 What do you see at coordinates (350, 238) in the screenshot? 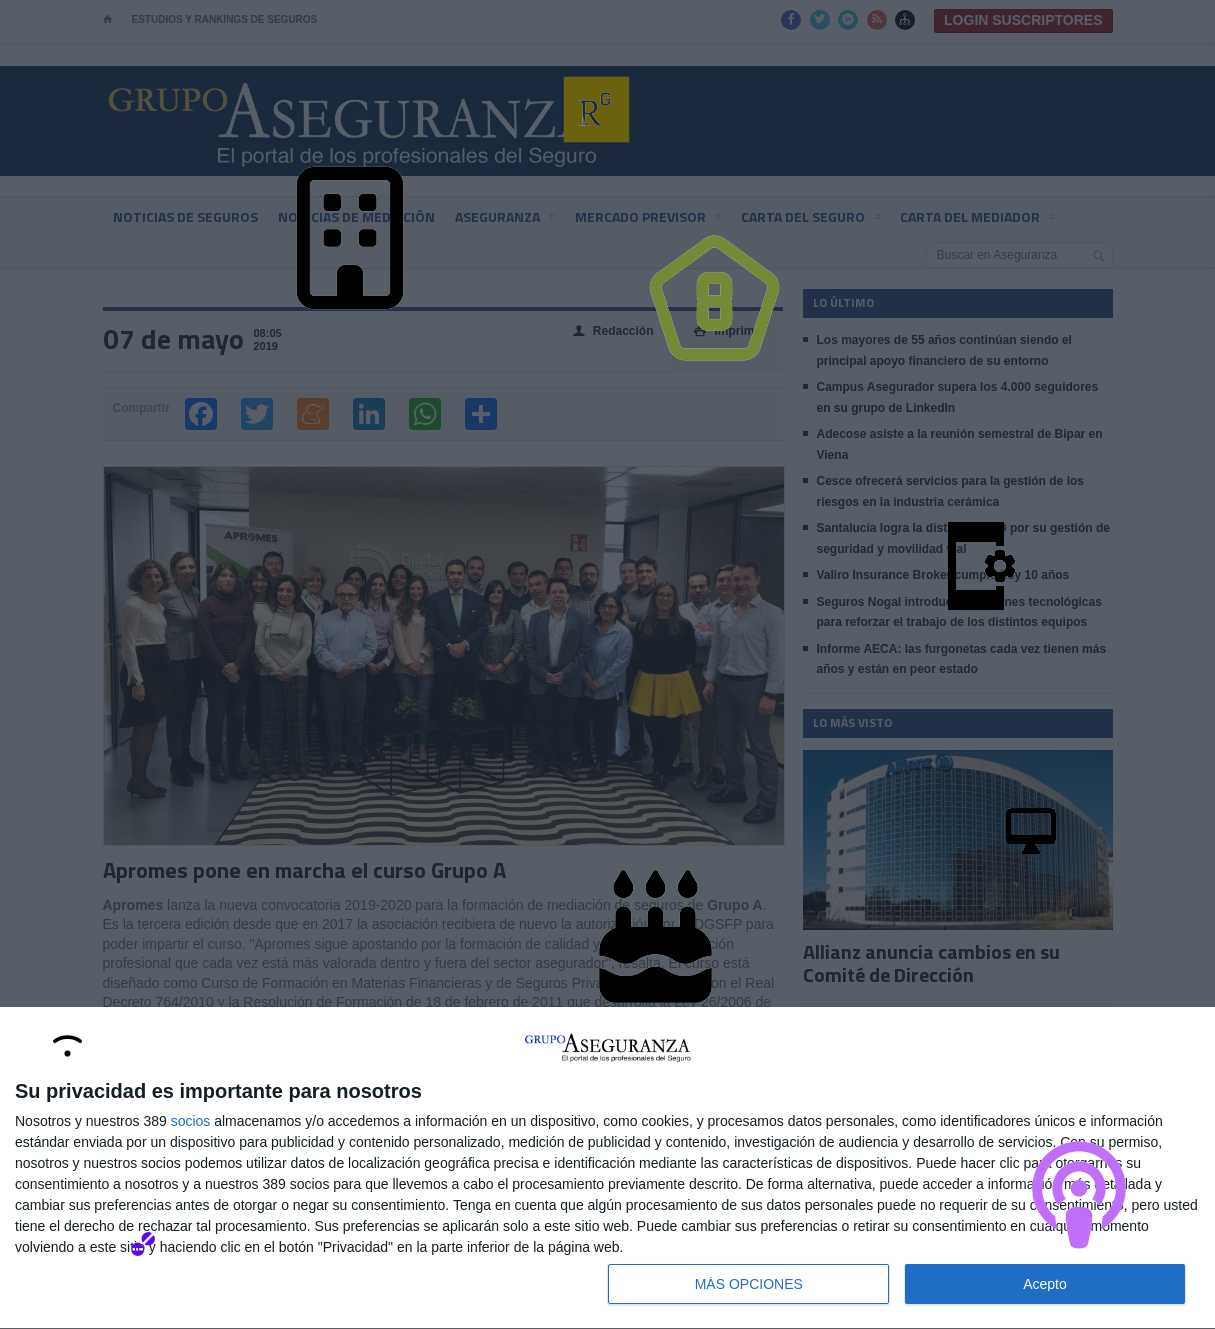
I see `view building or office location` at bounding box center [350, 238].